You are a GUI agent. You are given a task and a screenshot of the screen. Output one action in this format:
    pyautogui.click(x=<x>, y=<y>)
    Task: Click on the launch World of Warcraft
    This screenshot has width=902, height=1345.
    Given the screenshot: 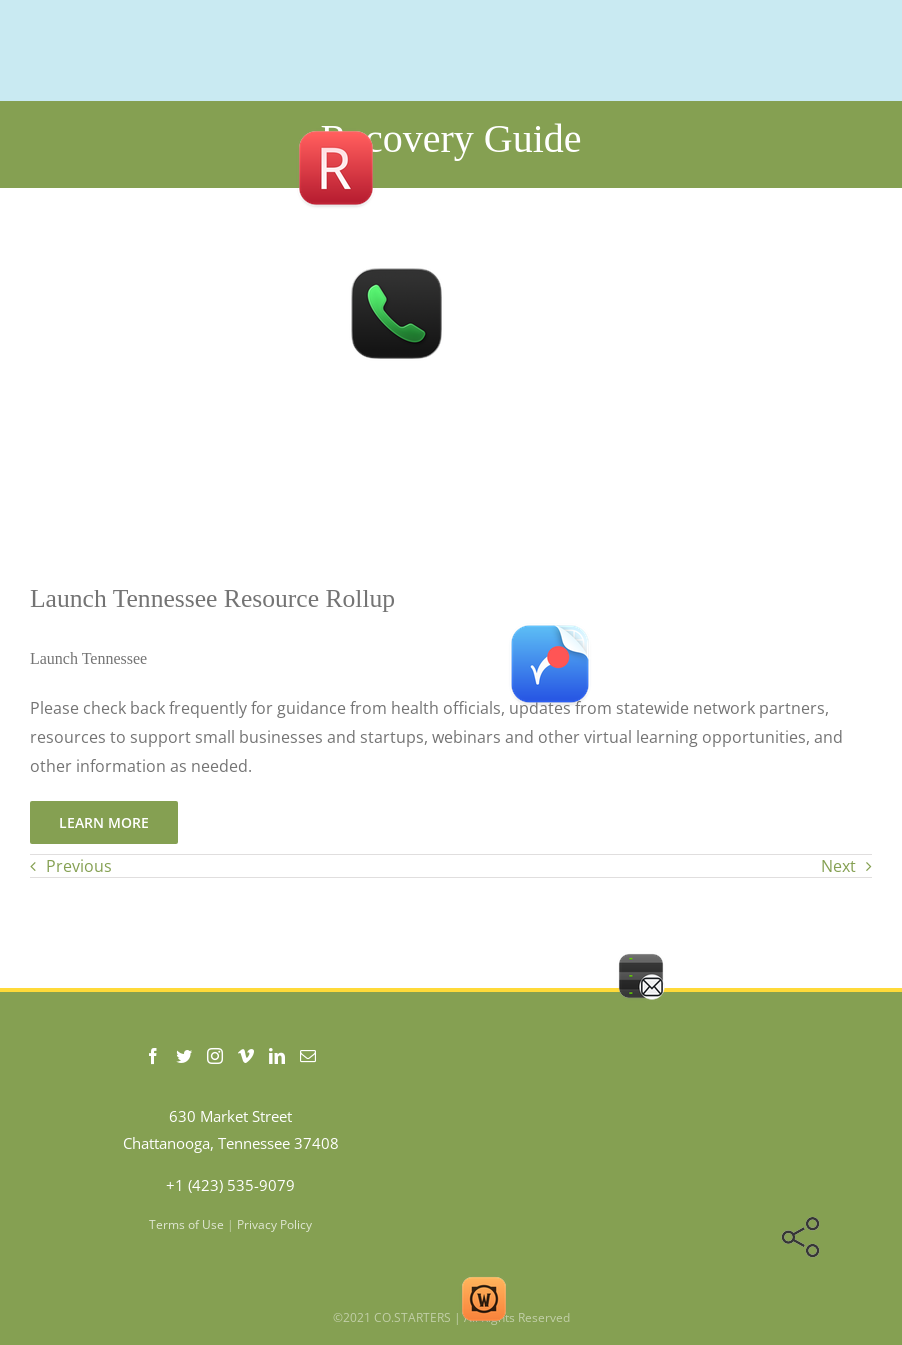 What is the action you would take?
    pyautogui.click(x=484, y=1299)
    